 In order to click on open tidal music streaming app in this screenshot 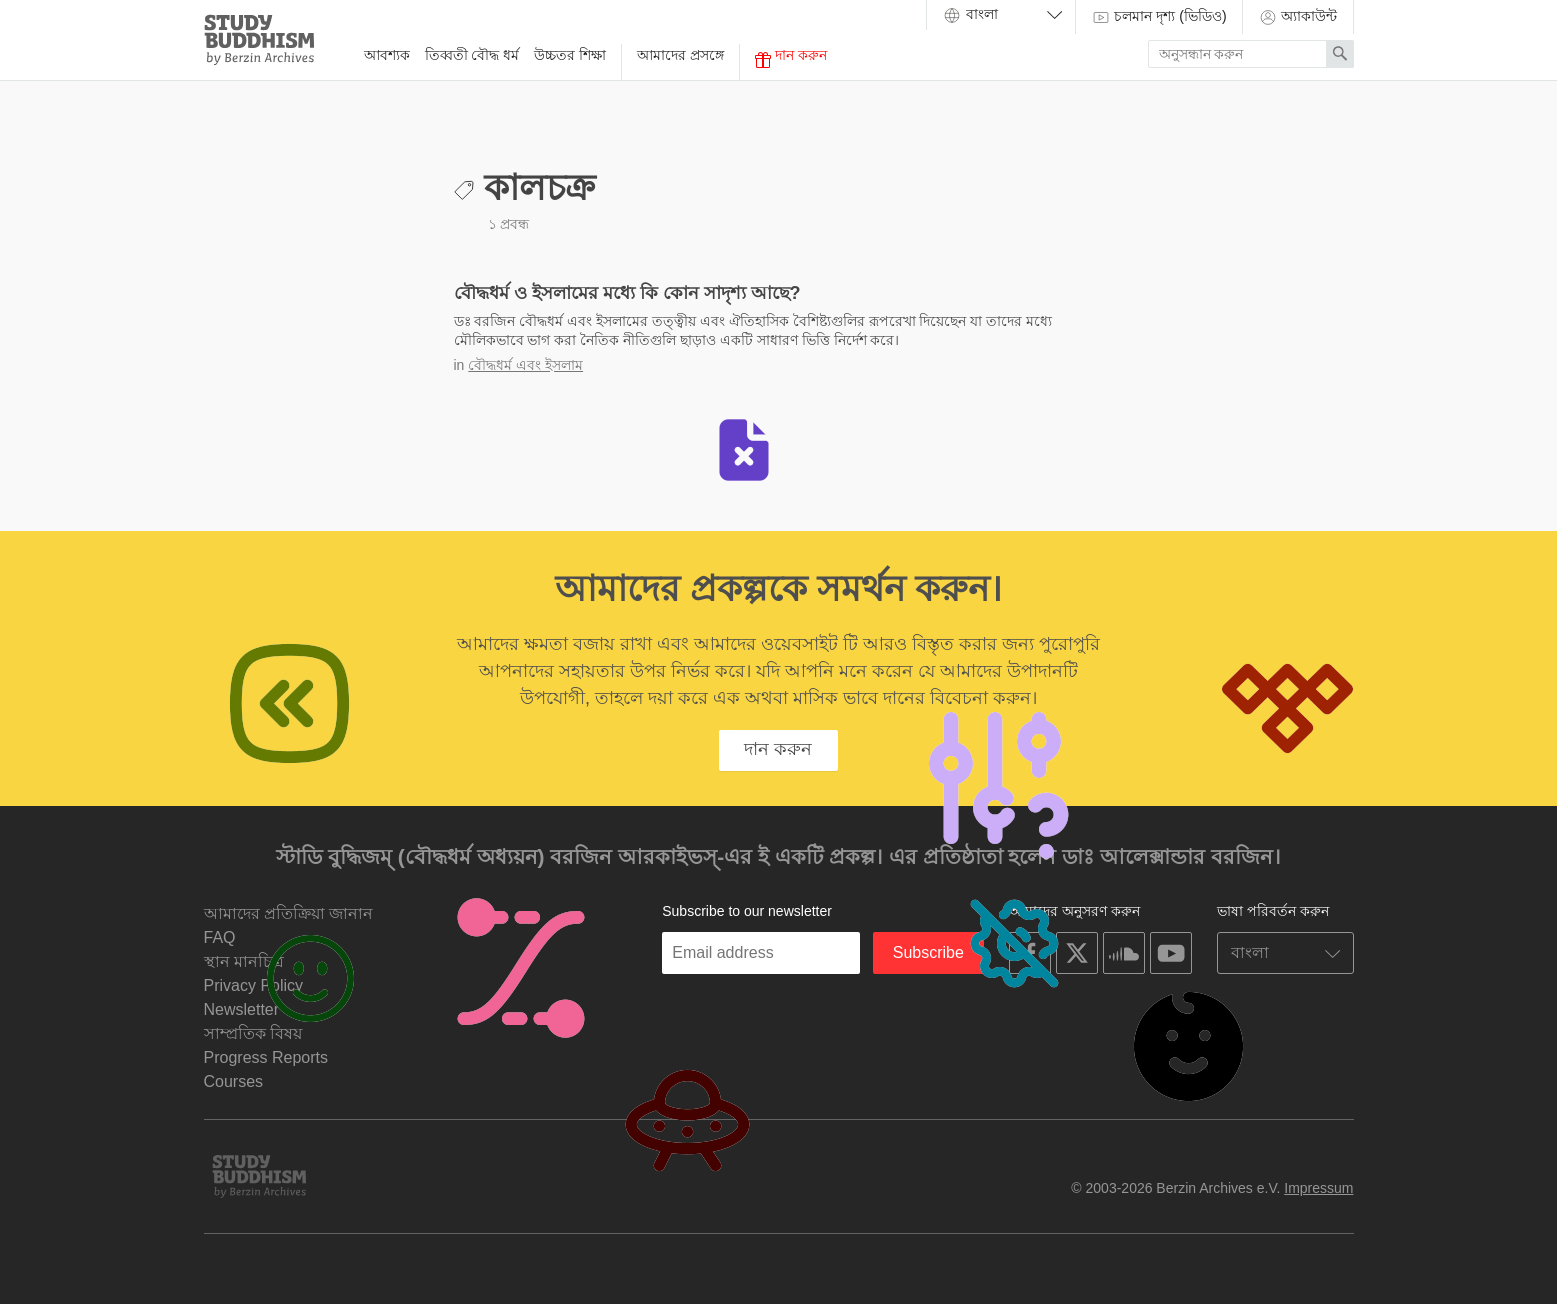, I will do `click(1287, 705)`.